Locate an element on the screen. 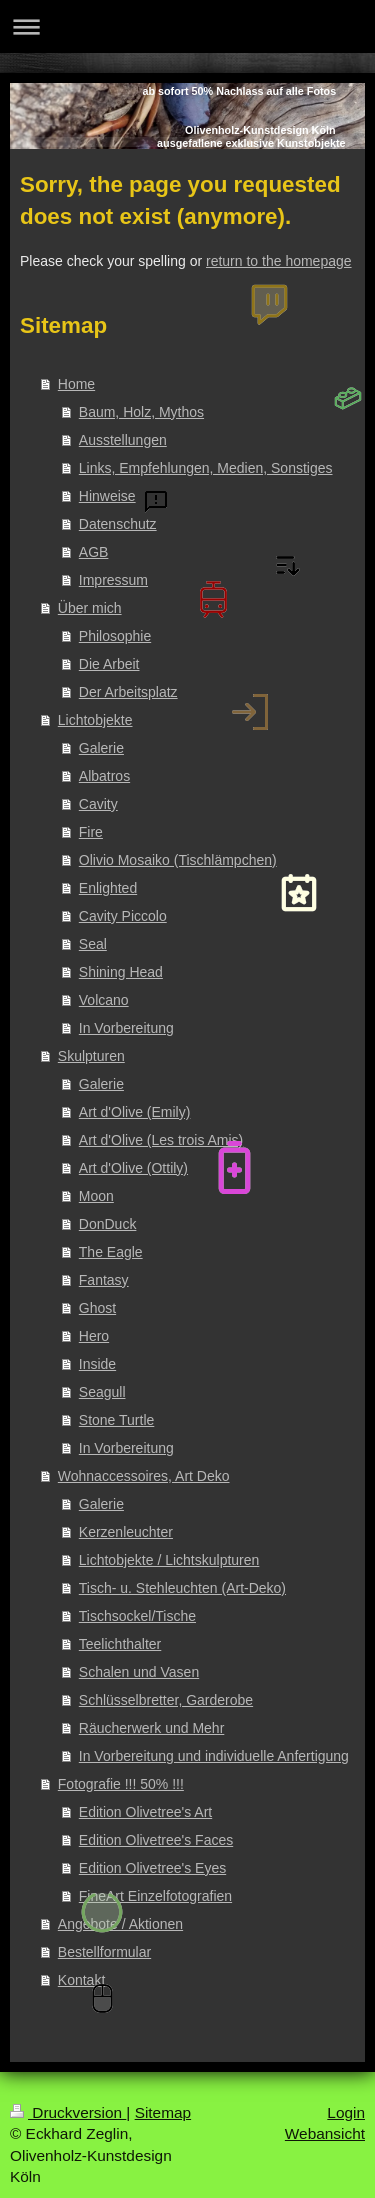 The width and height of the screenshot is (375, 2198). access building or construction features is located at coordinates (348, 398).